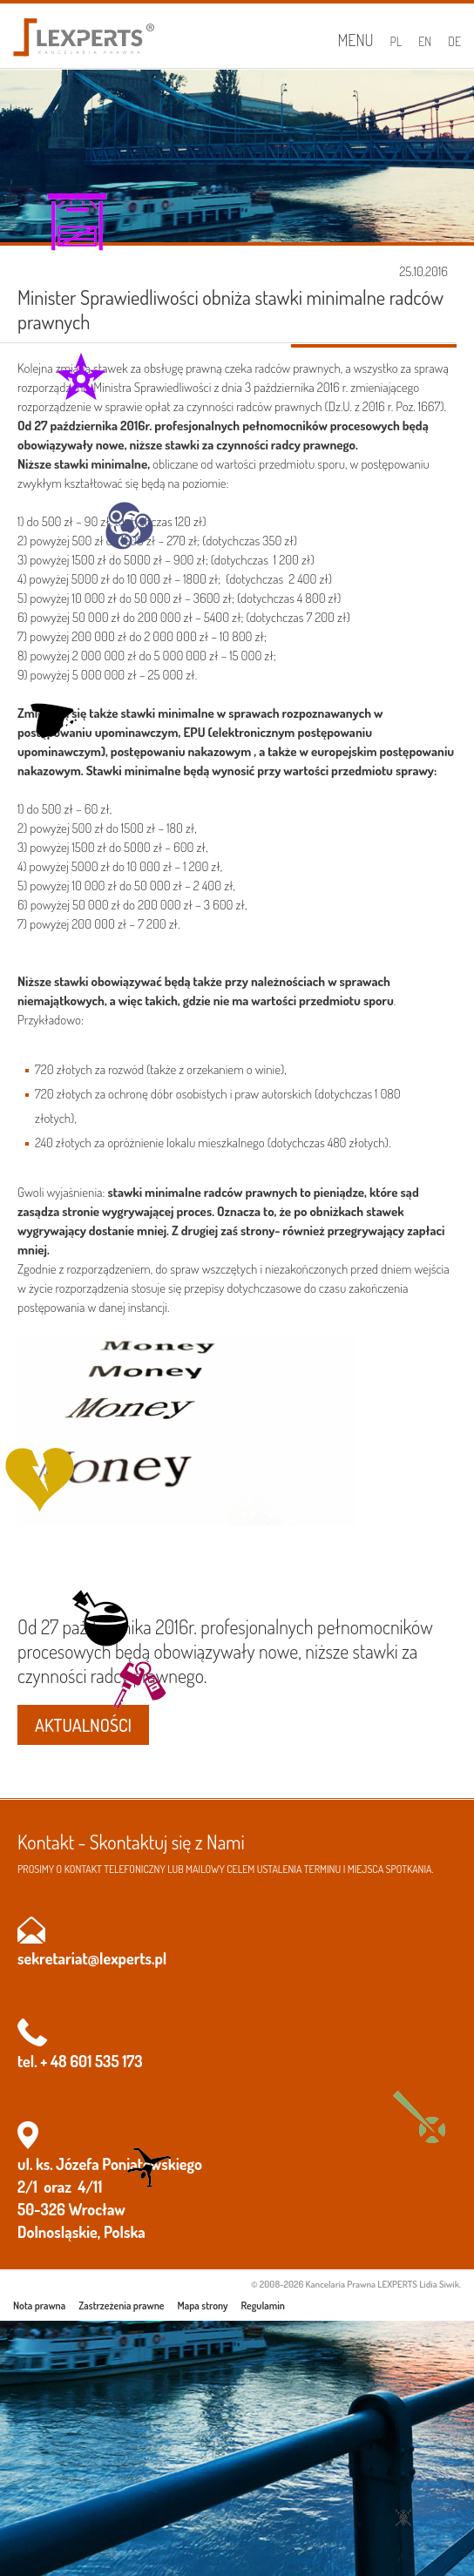 This screenshot has width=474, height=2576. What do you see at coordinates (100, 1618) in the screenshot?
I see `use a potion or consumable item` at bounding box center [100, 1618].